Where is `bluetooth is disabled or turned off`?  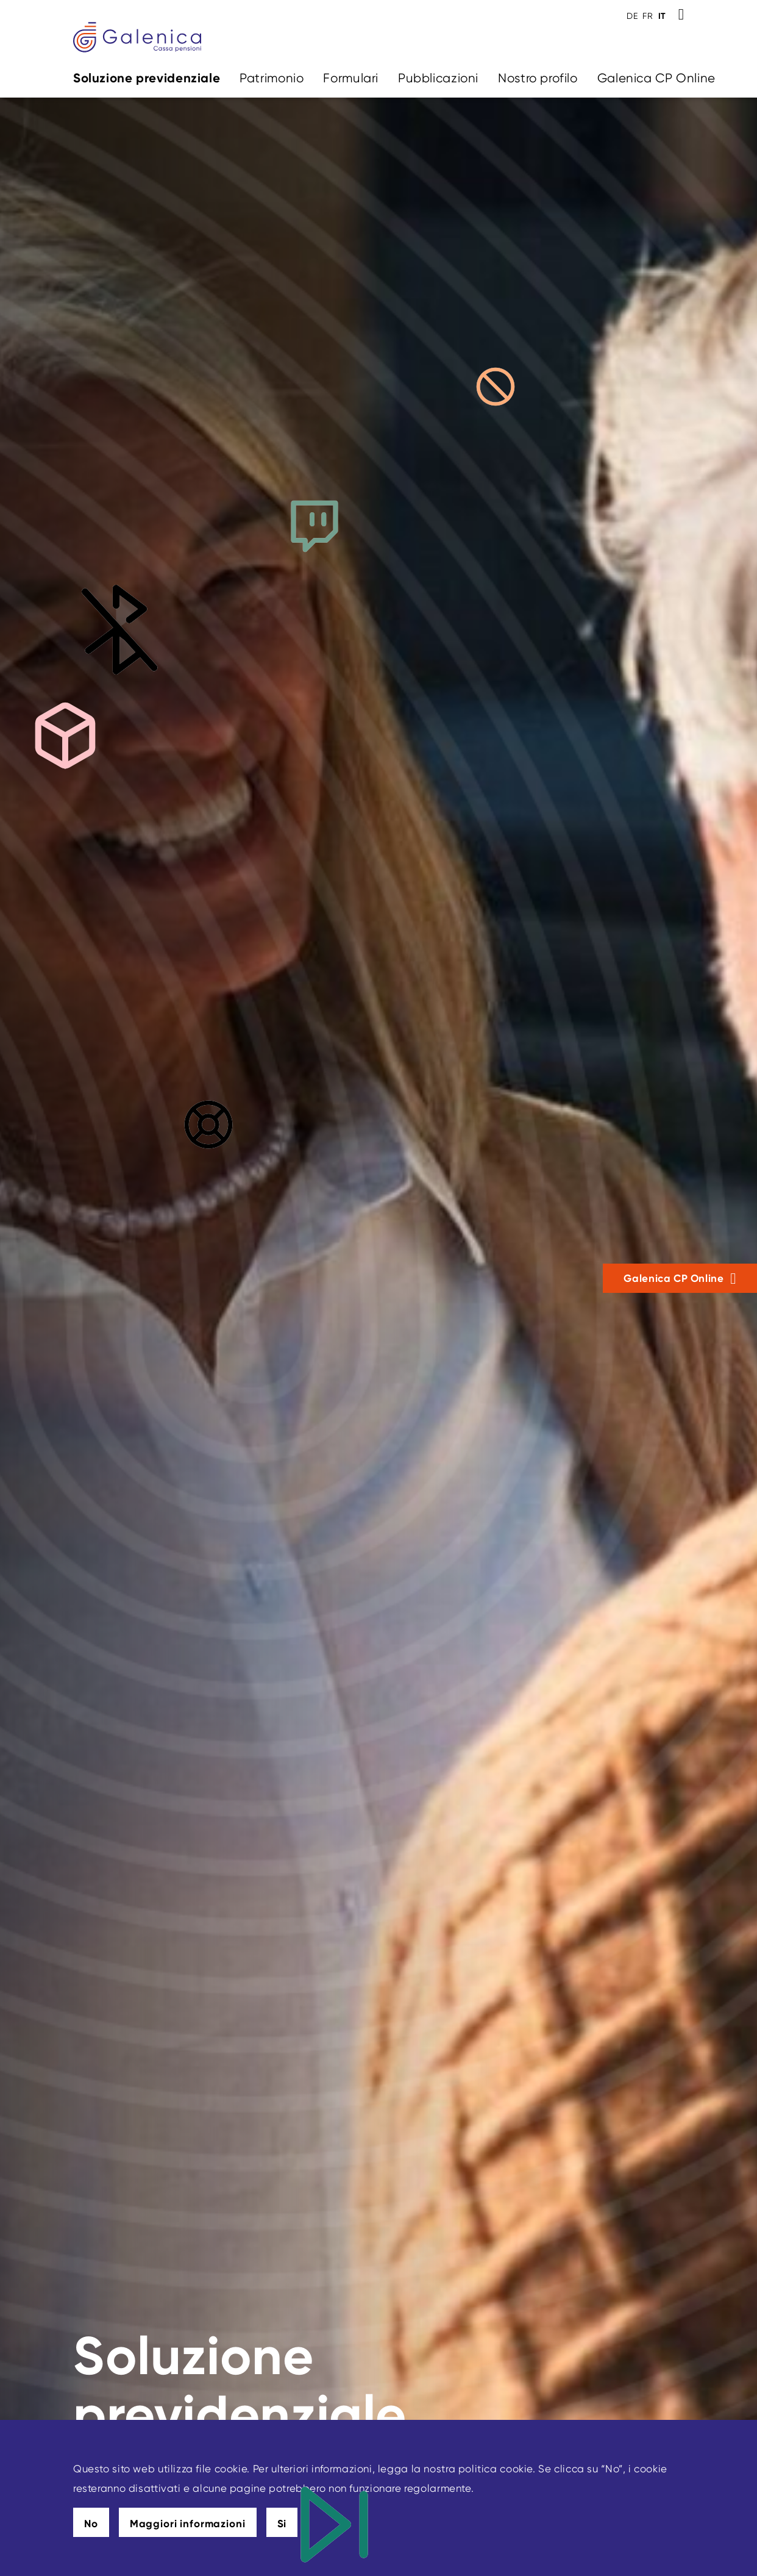
bluetooth is disabled or turned off is located at coordinates (116, 629).